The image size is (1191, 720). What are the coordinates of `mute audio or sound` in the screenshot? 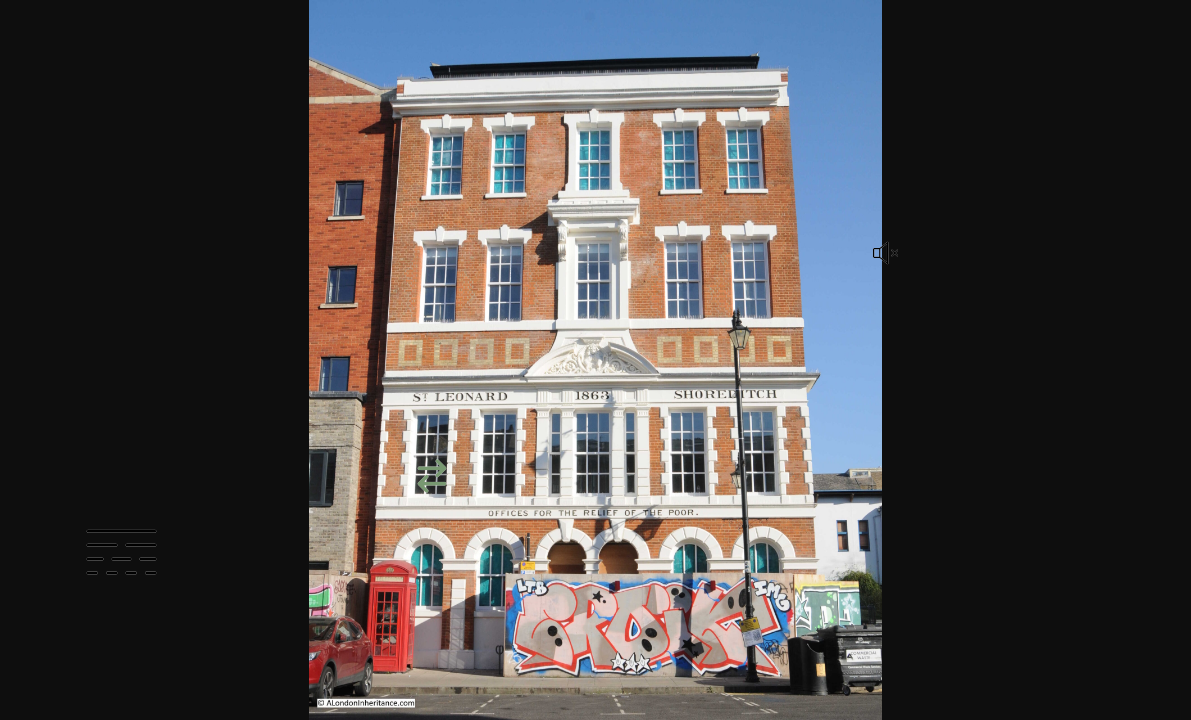 It's located at (885, 253).